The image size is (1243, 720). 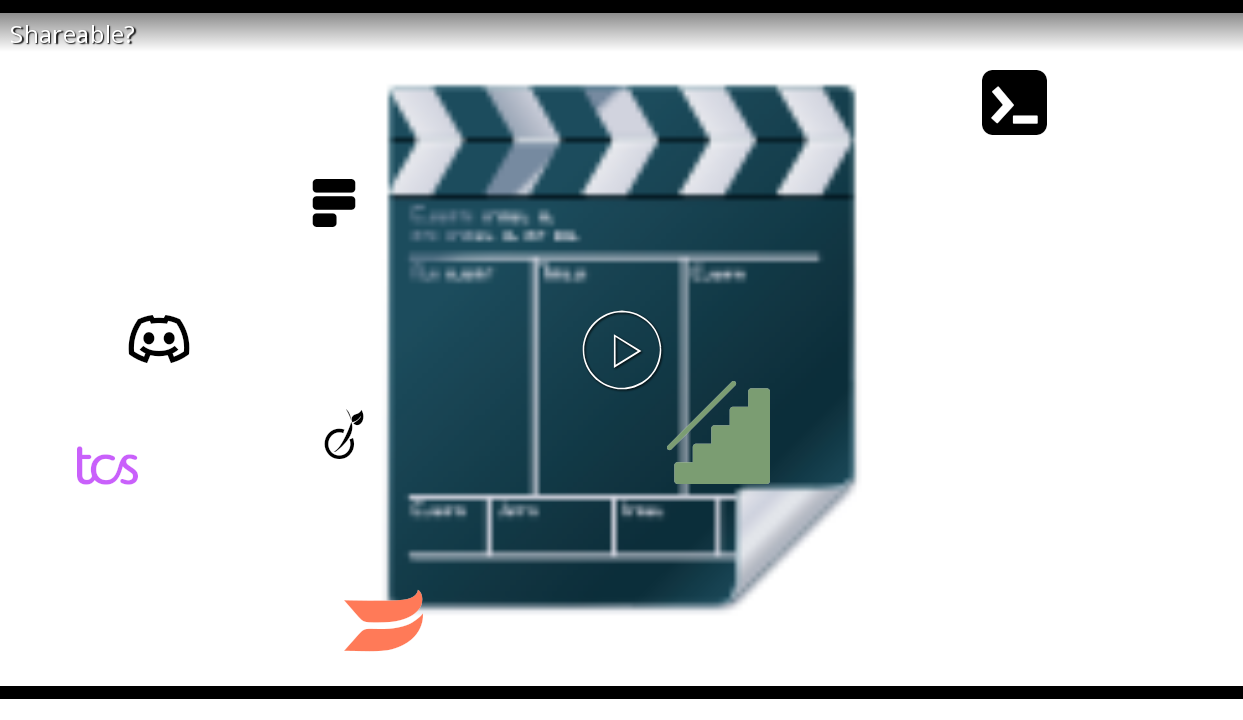 I want to click on open levels.fyi app or website, so click(x=718, y=432).